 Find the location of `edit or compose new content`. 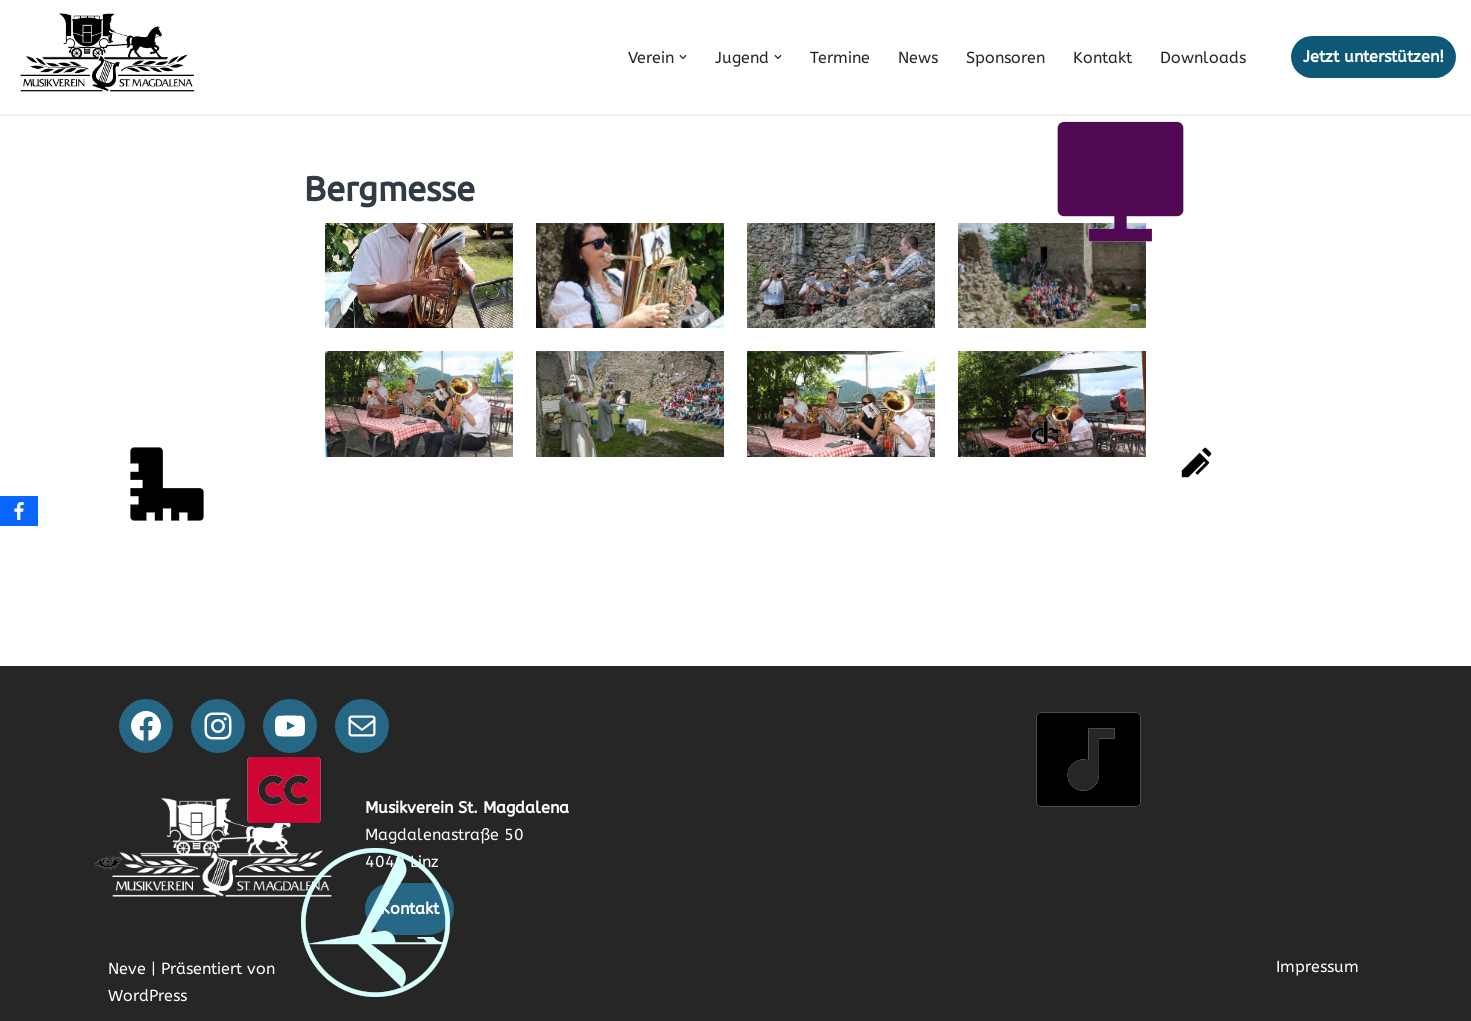

edit or compose new content is located at coordinates (1196, 463).